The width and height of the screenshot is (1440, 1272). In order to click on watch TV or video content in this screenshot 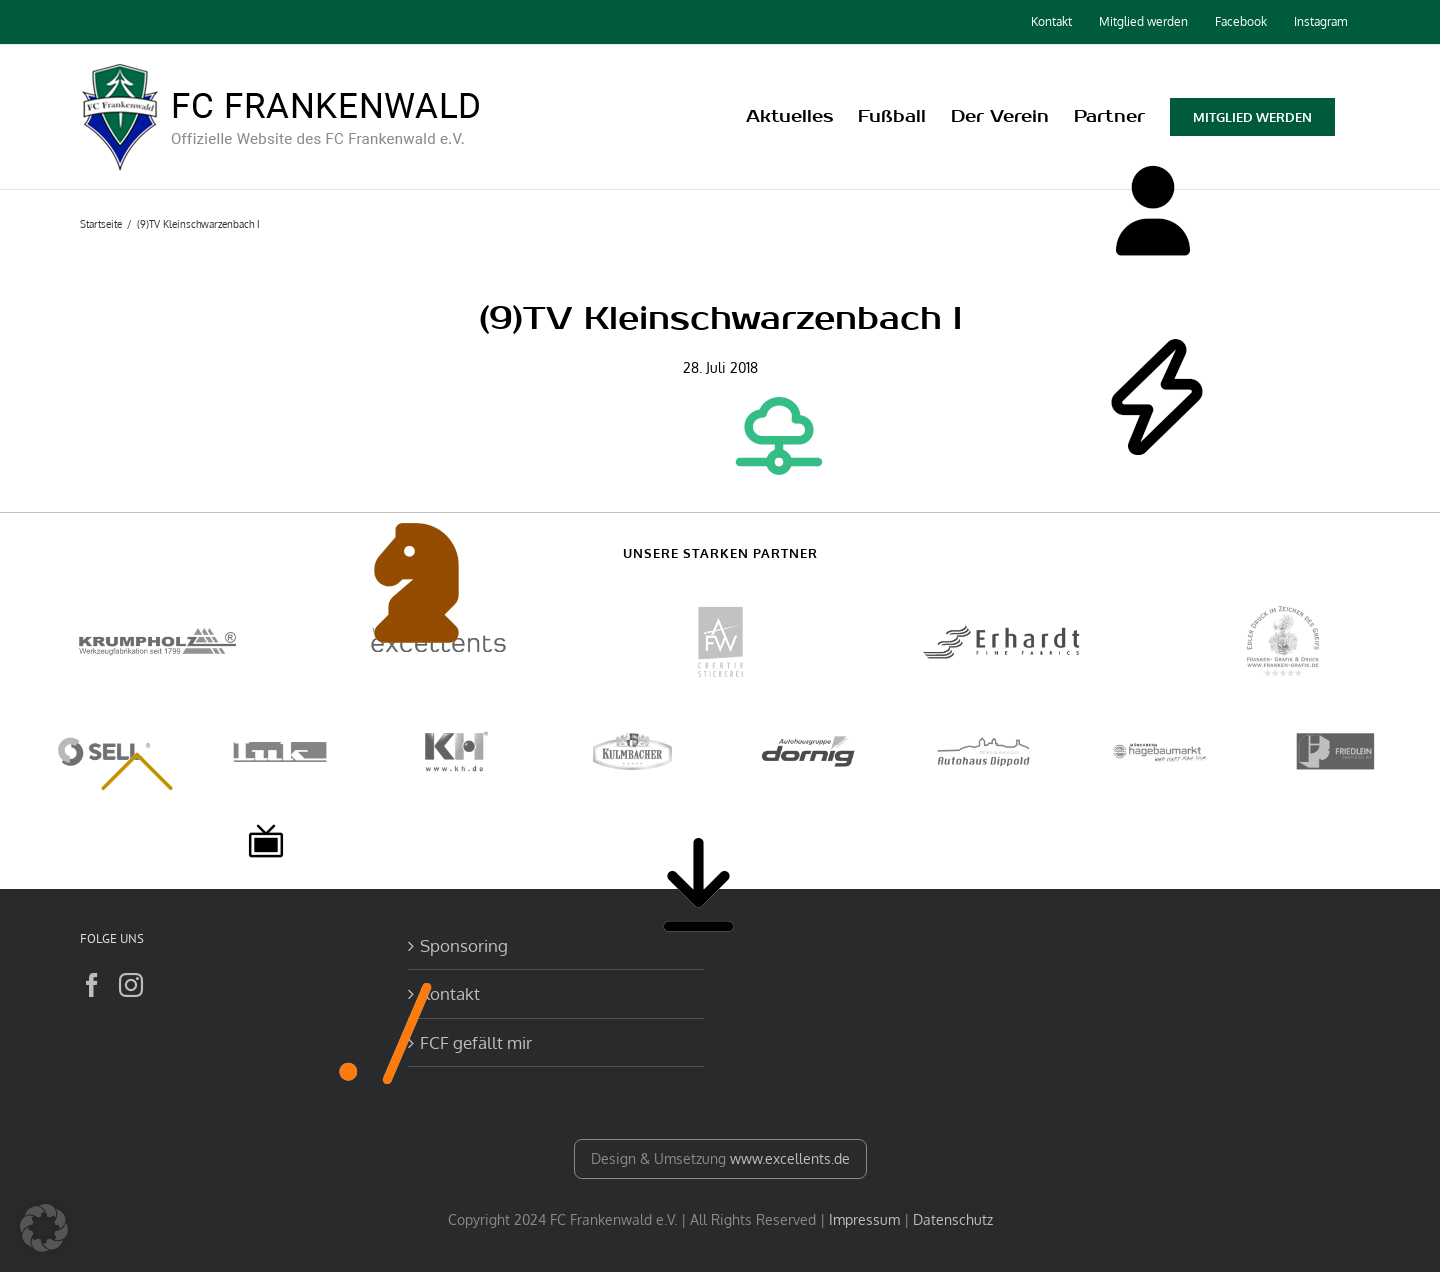, I will do `click(266, 843)`.